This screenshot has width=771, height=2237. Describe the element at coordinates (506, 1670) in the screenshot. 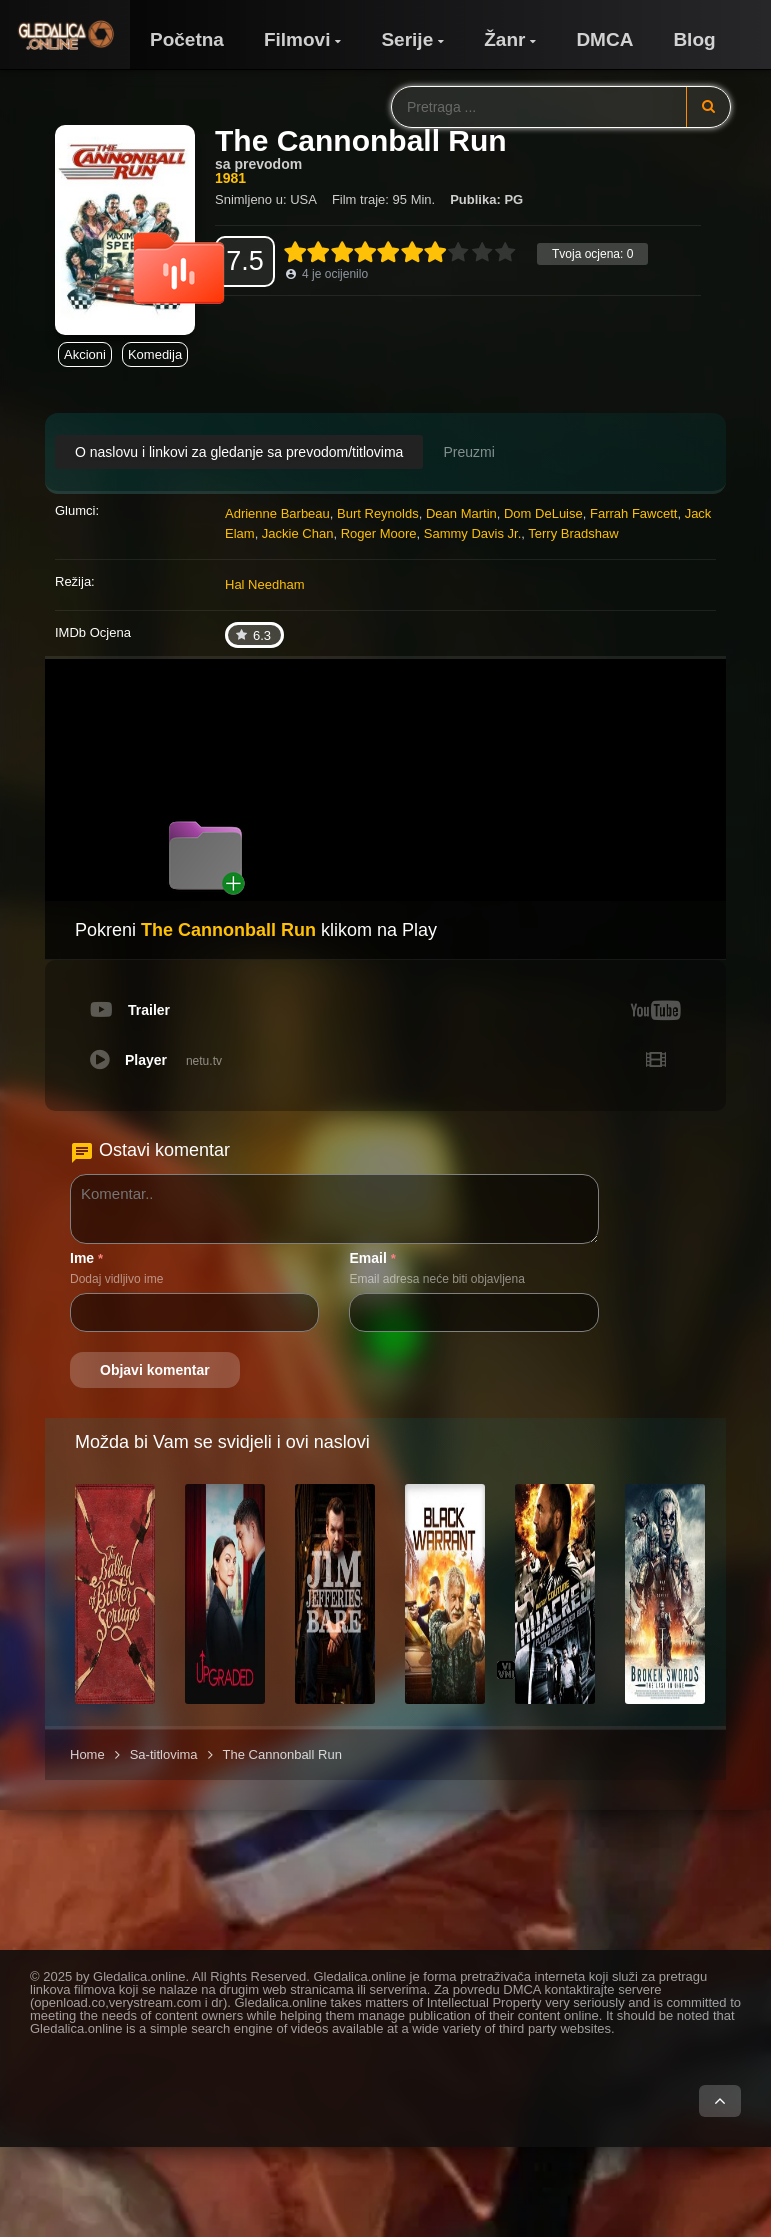

I see `switch to vietnamese keyboard input (vni encoding)` at that location.